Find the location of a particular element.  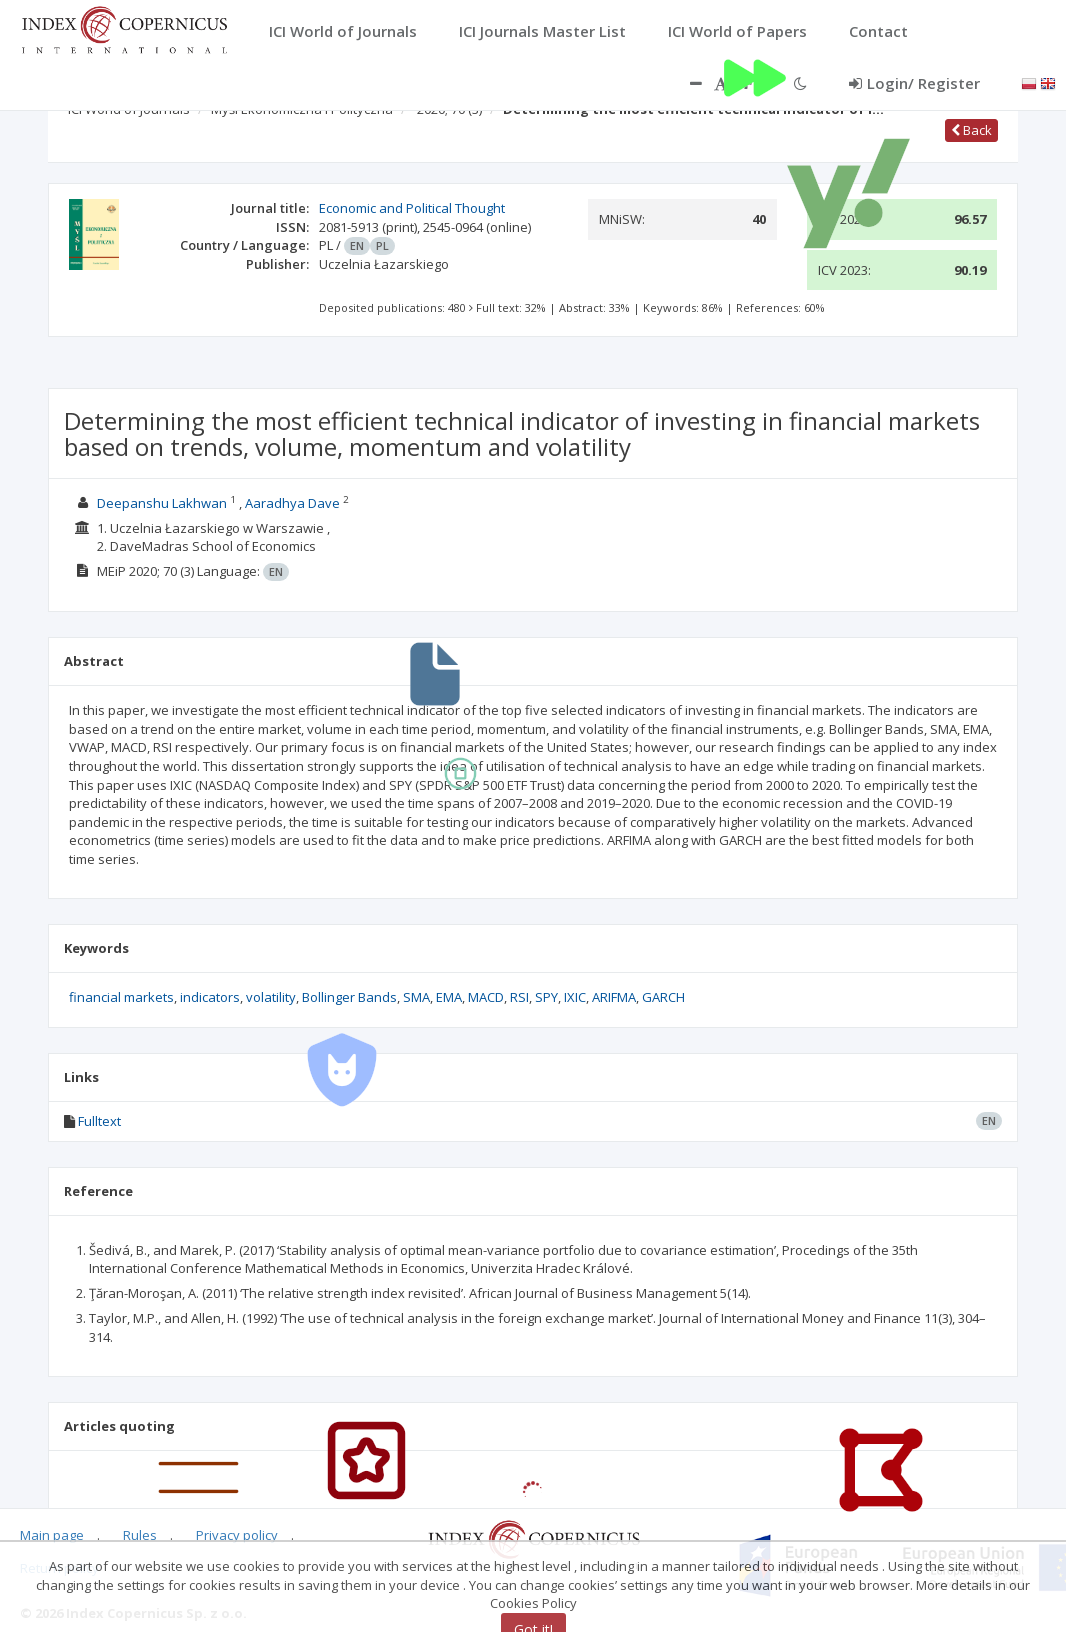

open Yahoo app or website is located at coordinates (848, 193).